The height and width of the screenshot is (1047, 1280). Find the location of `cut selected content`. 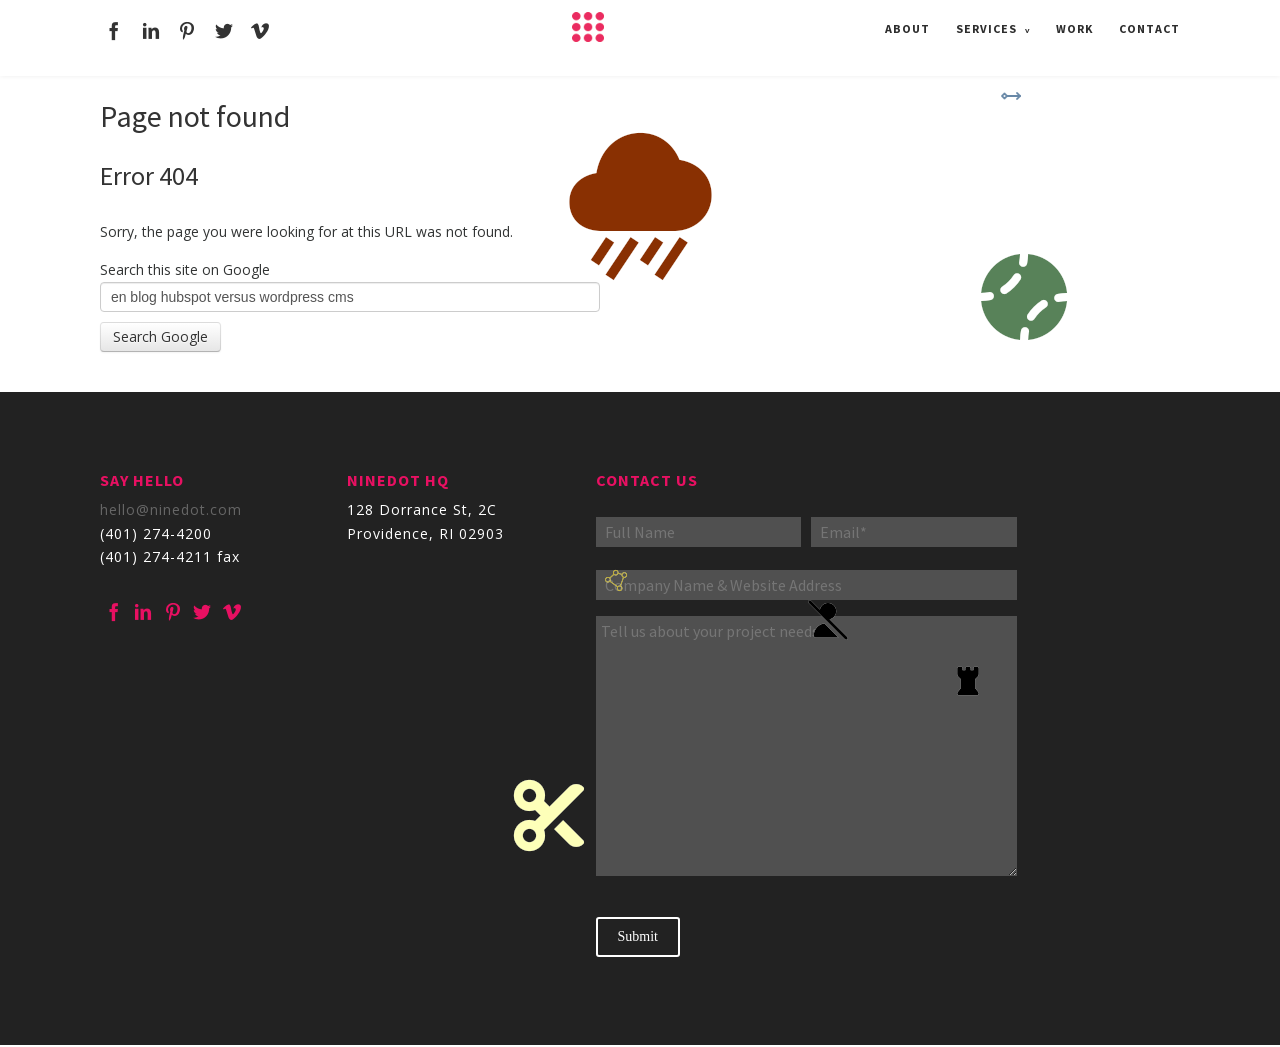

cut selected content is located at coordinates (549, 815).